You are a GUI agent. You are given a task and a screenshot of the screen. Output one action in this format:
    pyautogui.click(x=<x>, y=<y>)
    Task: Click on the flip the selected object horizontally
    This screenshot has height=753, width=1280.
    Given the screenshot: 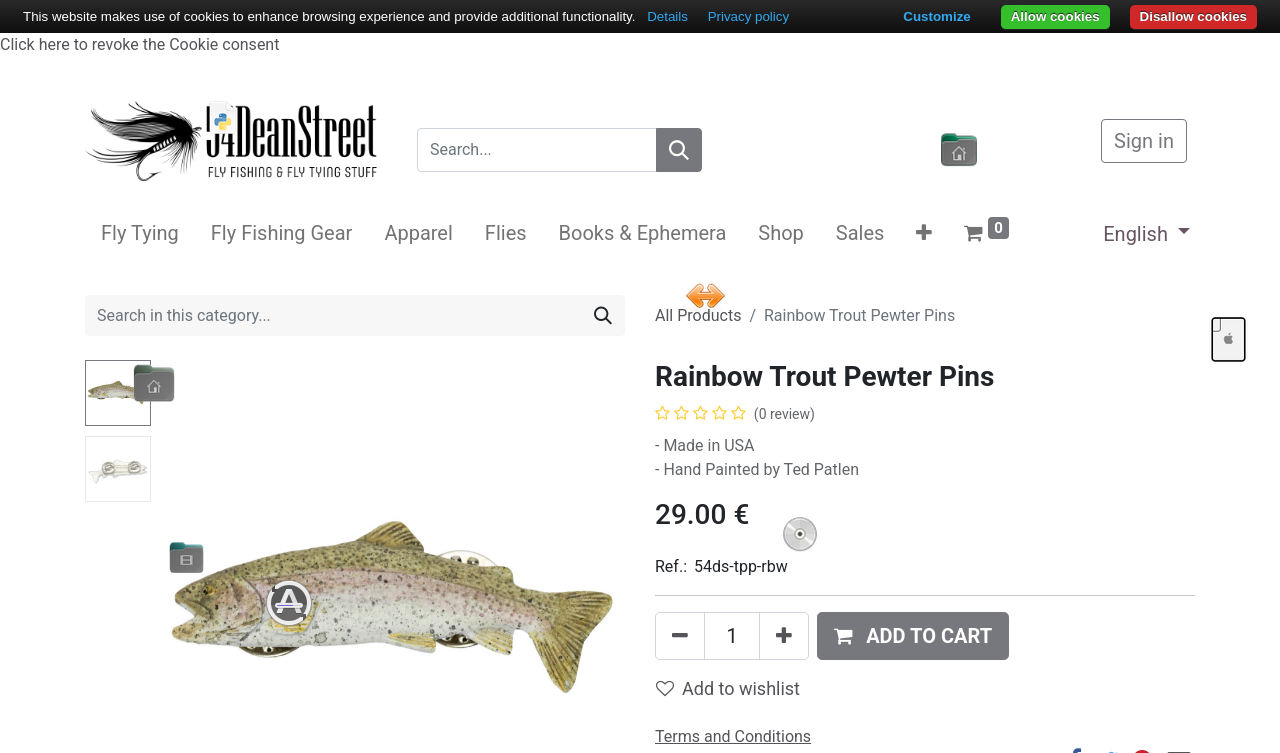 What is the action you would take?
    pyautogui.click(x=705, y=294)
    